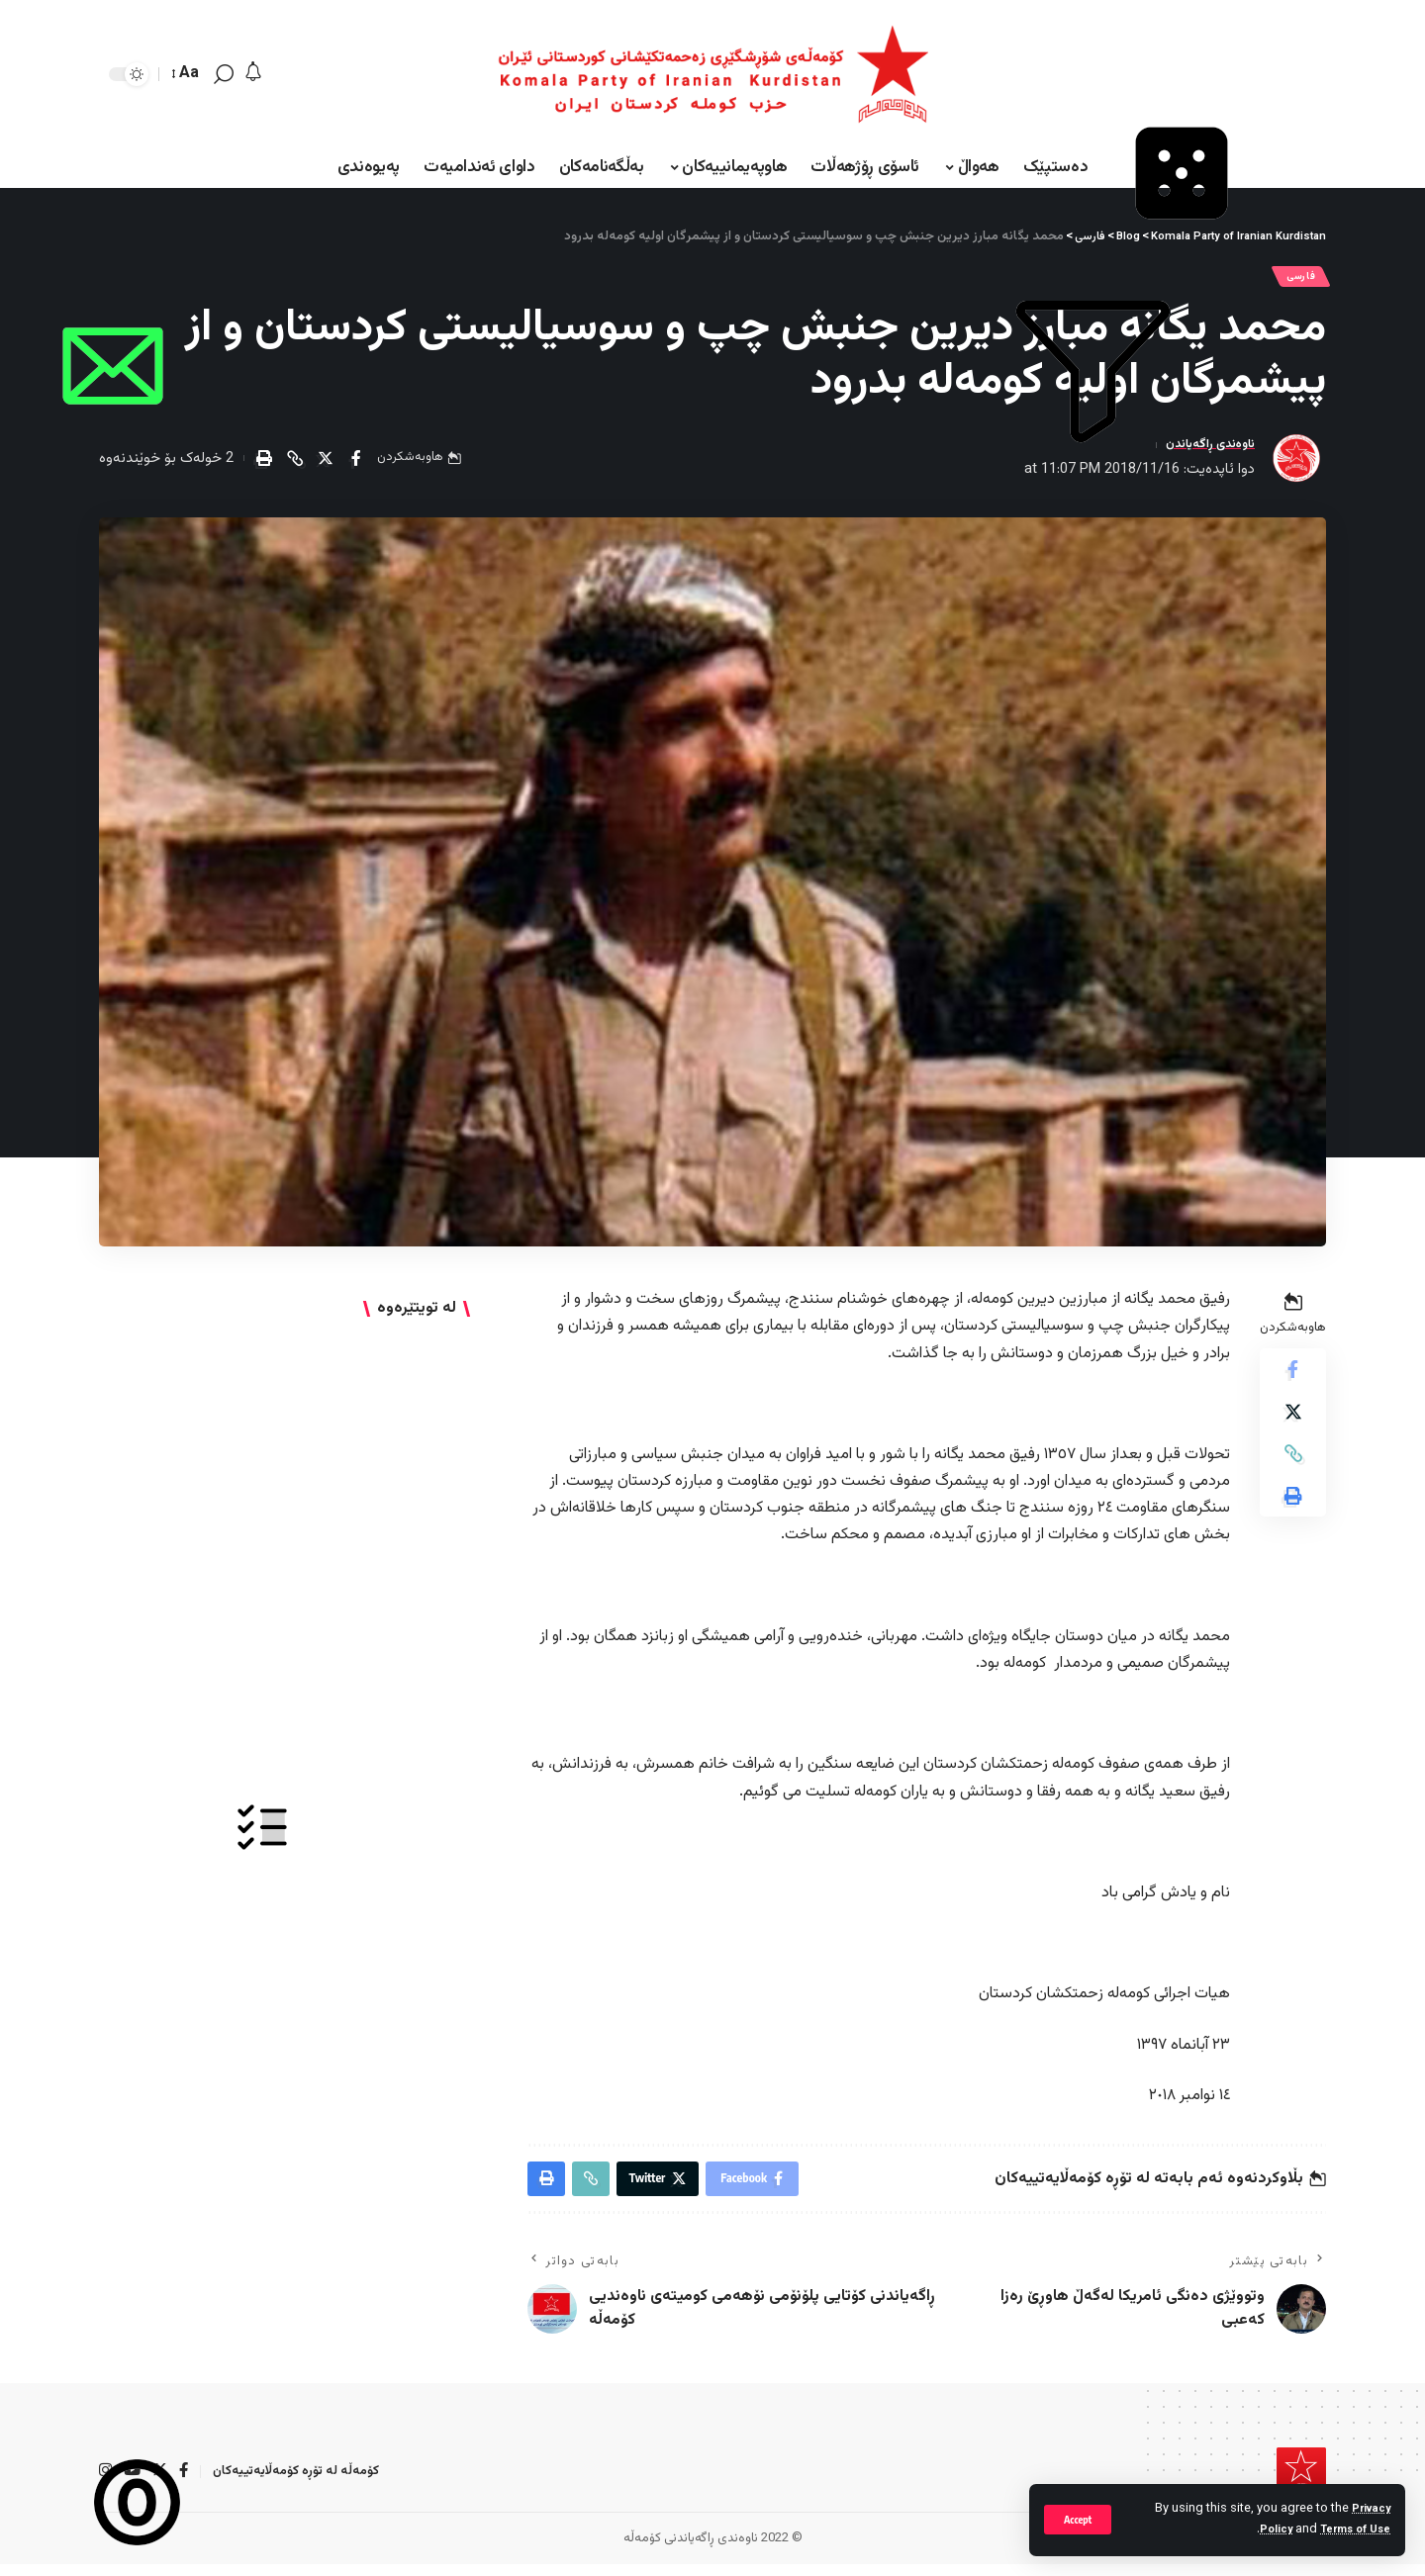  Describe the element at coordinates (1092, 365) in the screenshot. I see `filter or sort content` at that location.